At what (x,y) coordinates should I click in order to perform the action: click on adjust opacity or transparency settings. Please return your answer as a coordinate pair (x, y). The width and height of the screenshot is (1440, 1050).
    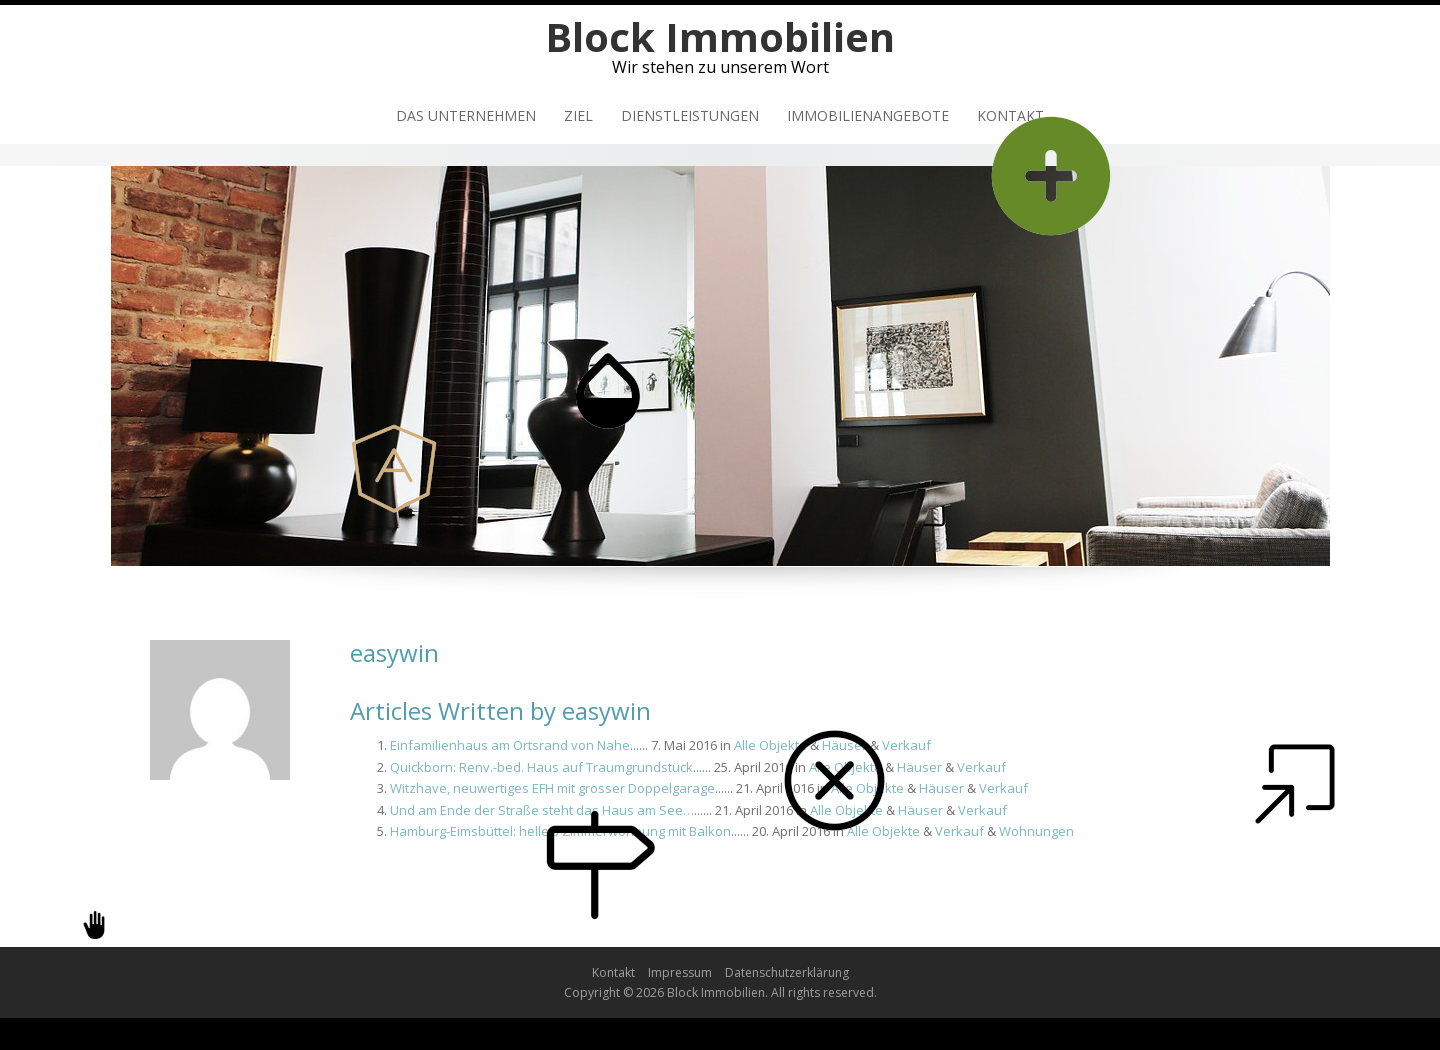
    Looking at the image, I should click on (608, 390).